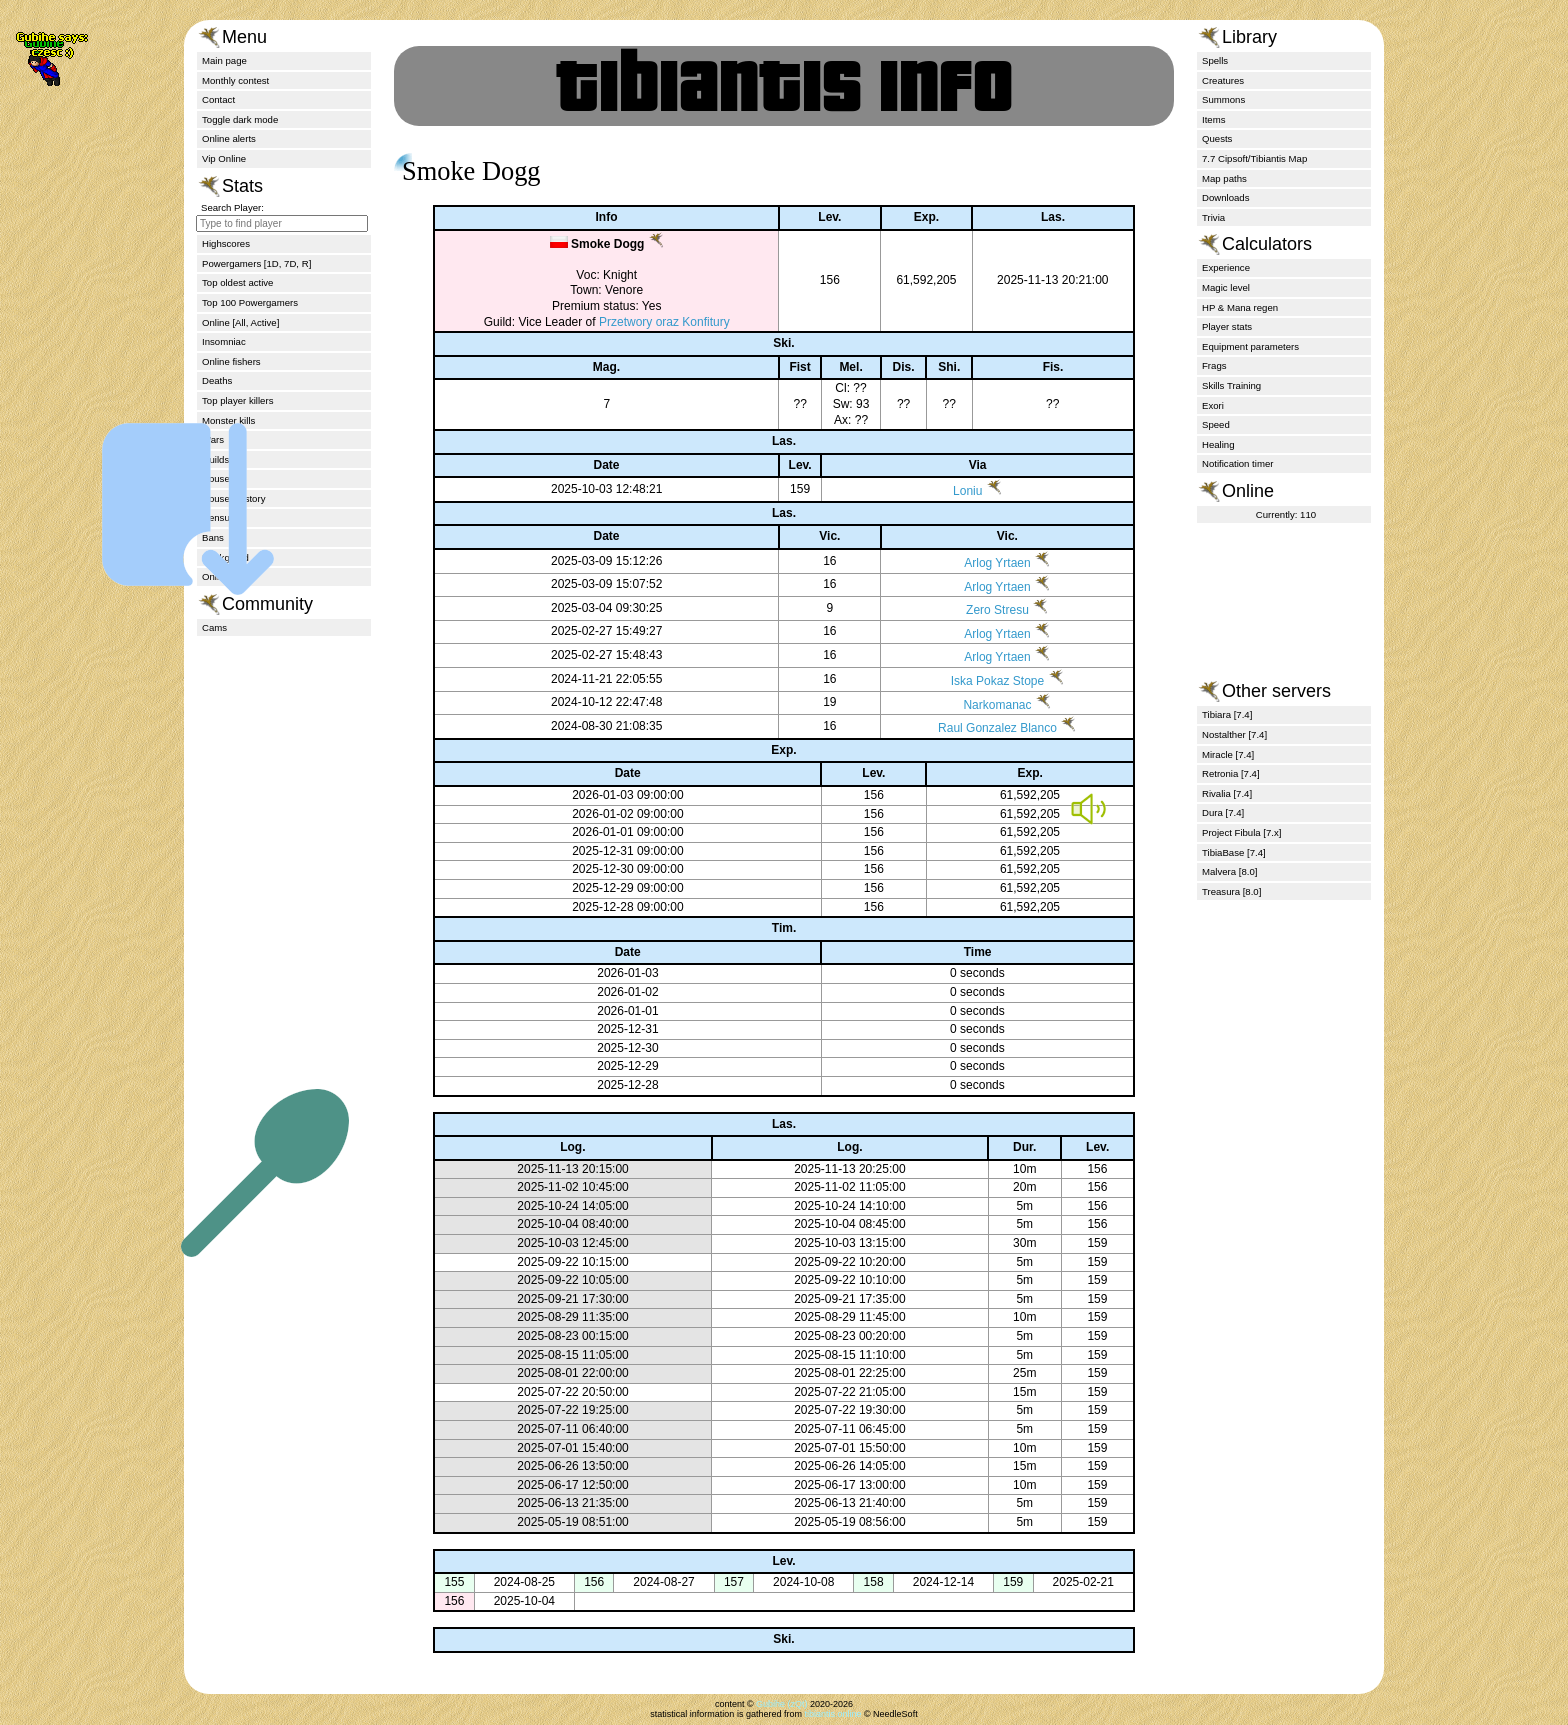 The height and width of the screenshot is (1725, 1568). What do you see at coordinates (265, 1173) in the screenshot?
I see `access food or dining options` at bounding box center [265, 1173].